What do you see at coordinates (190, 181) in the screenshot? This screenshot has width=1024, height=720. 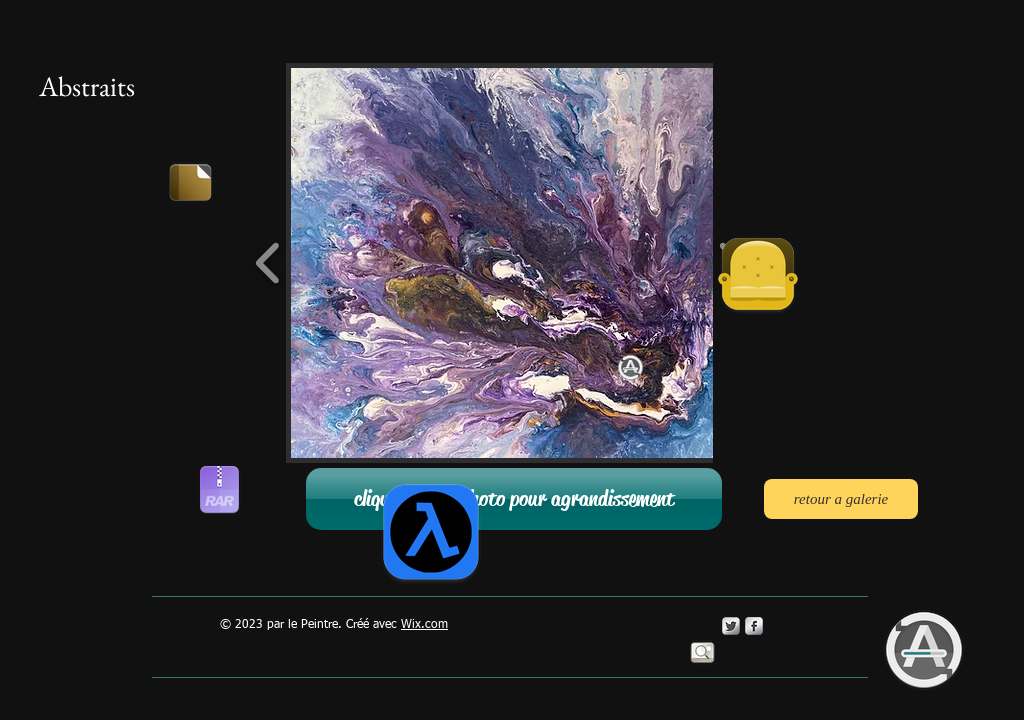 I see `change desktop wallpaper settings` at bounding box center [190, 181].